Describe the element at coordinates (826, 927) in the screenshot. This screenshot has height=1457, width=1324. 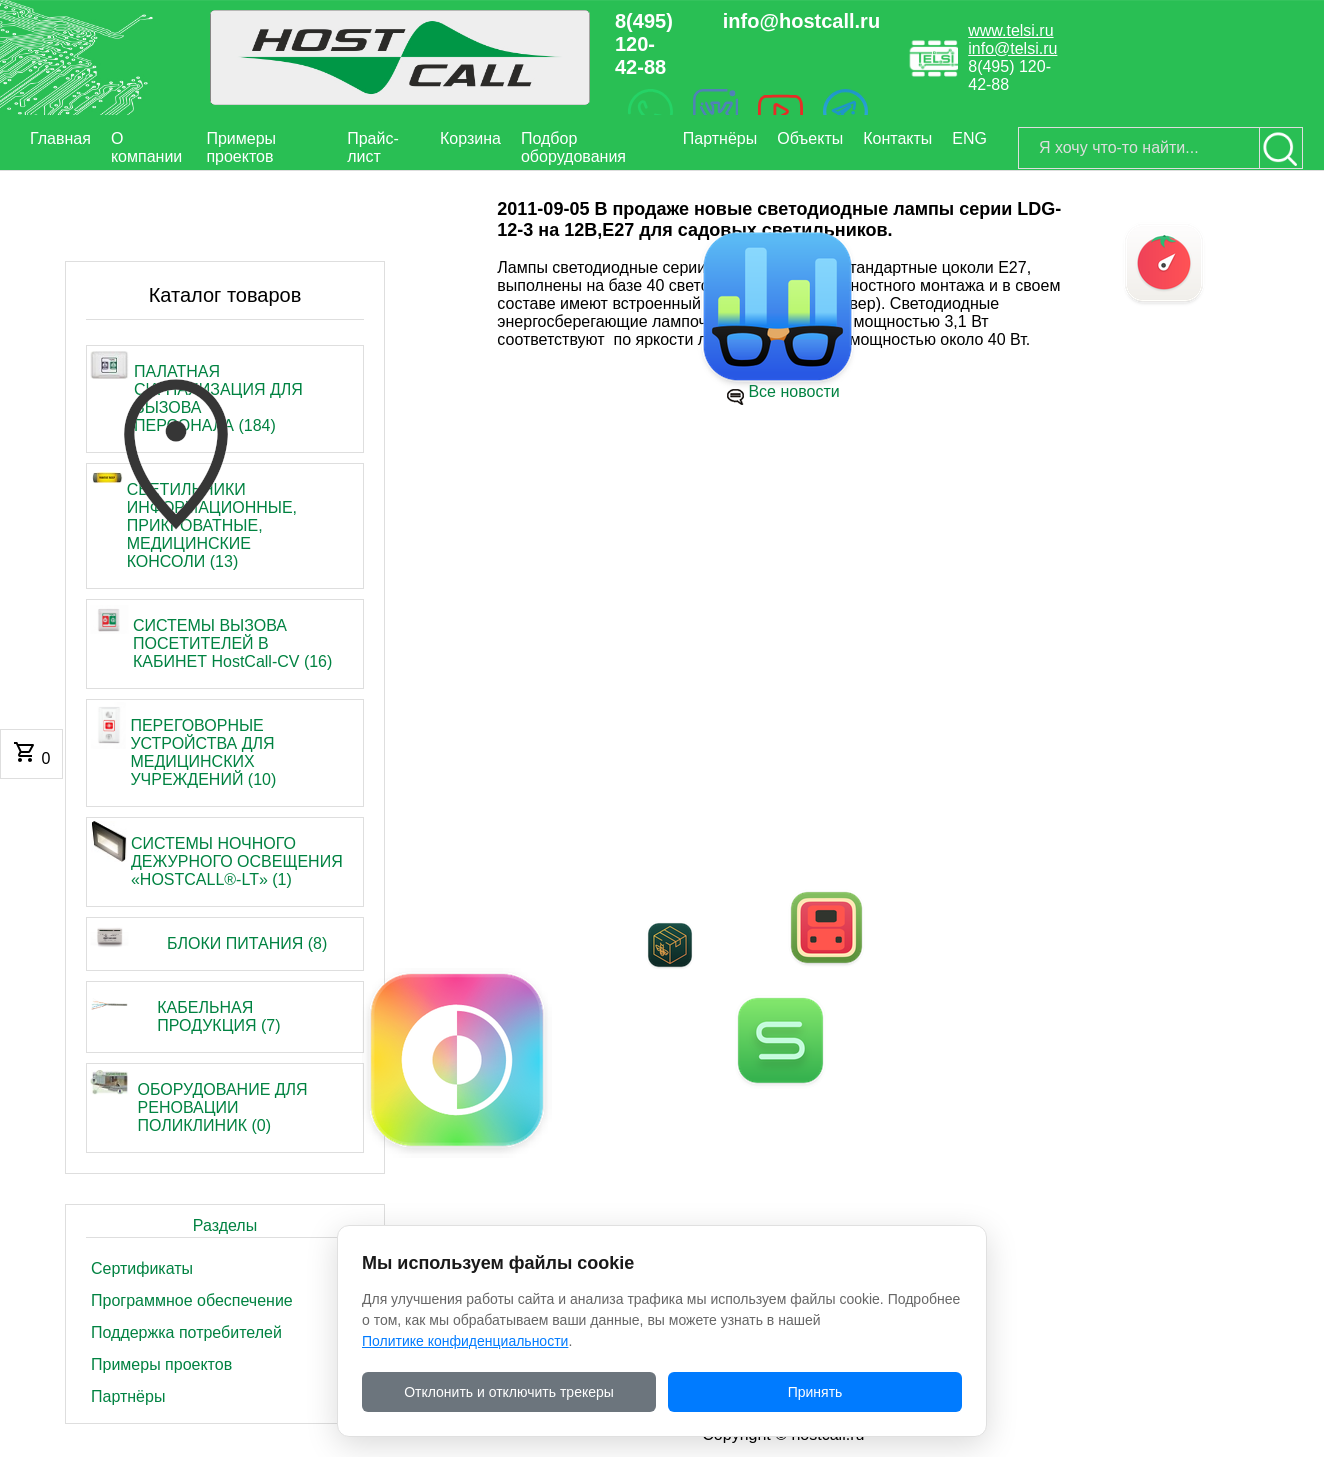
I see `launch melonDS nintendo DS emulator` at that location.